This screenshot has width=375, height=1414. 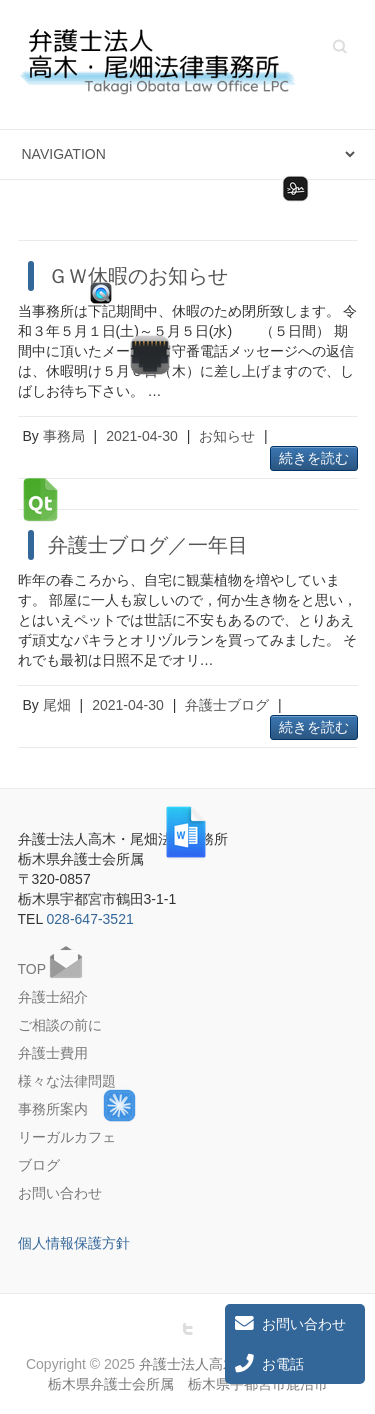 What do you see at coordinates (186, 832) in the screenshot?
I see `open a Microsoft Word document` at bounding box center [186, 832].